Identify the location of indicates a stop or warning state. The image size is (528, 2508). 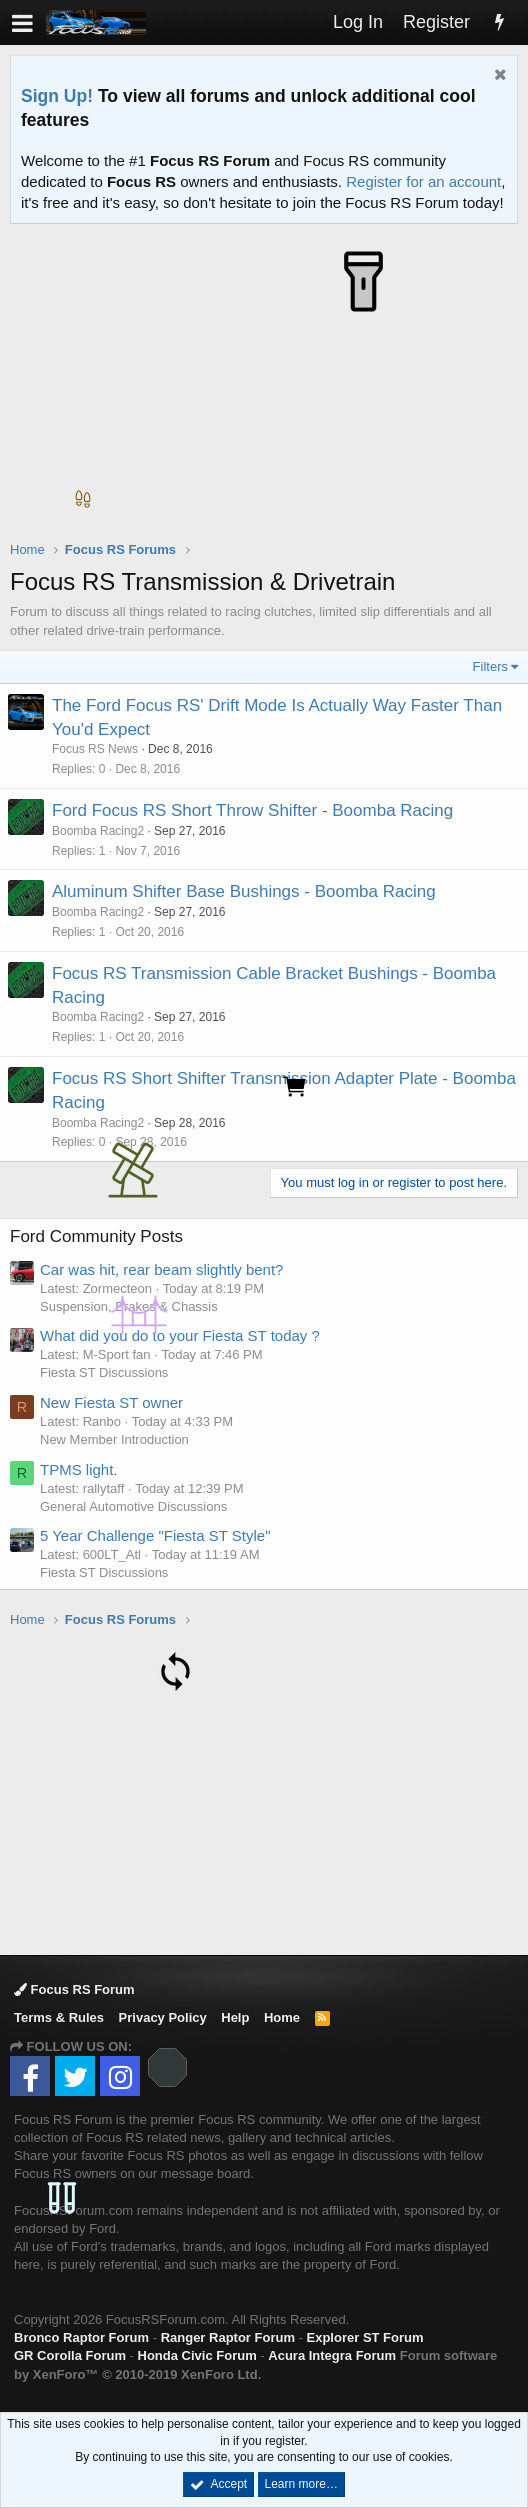
(167, 2067).